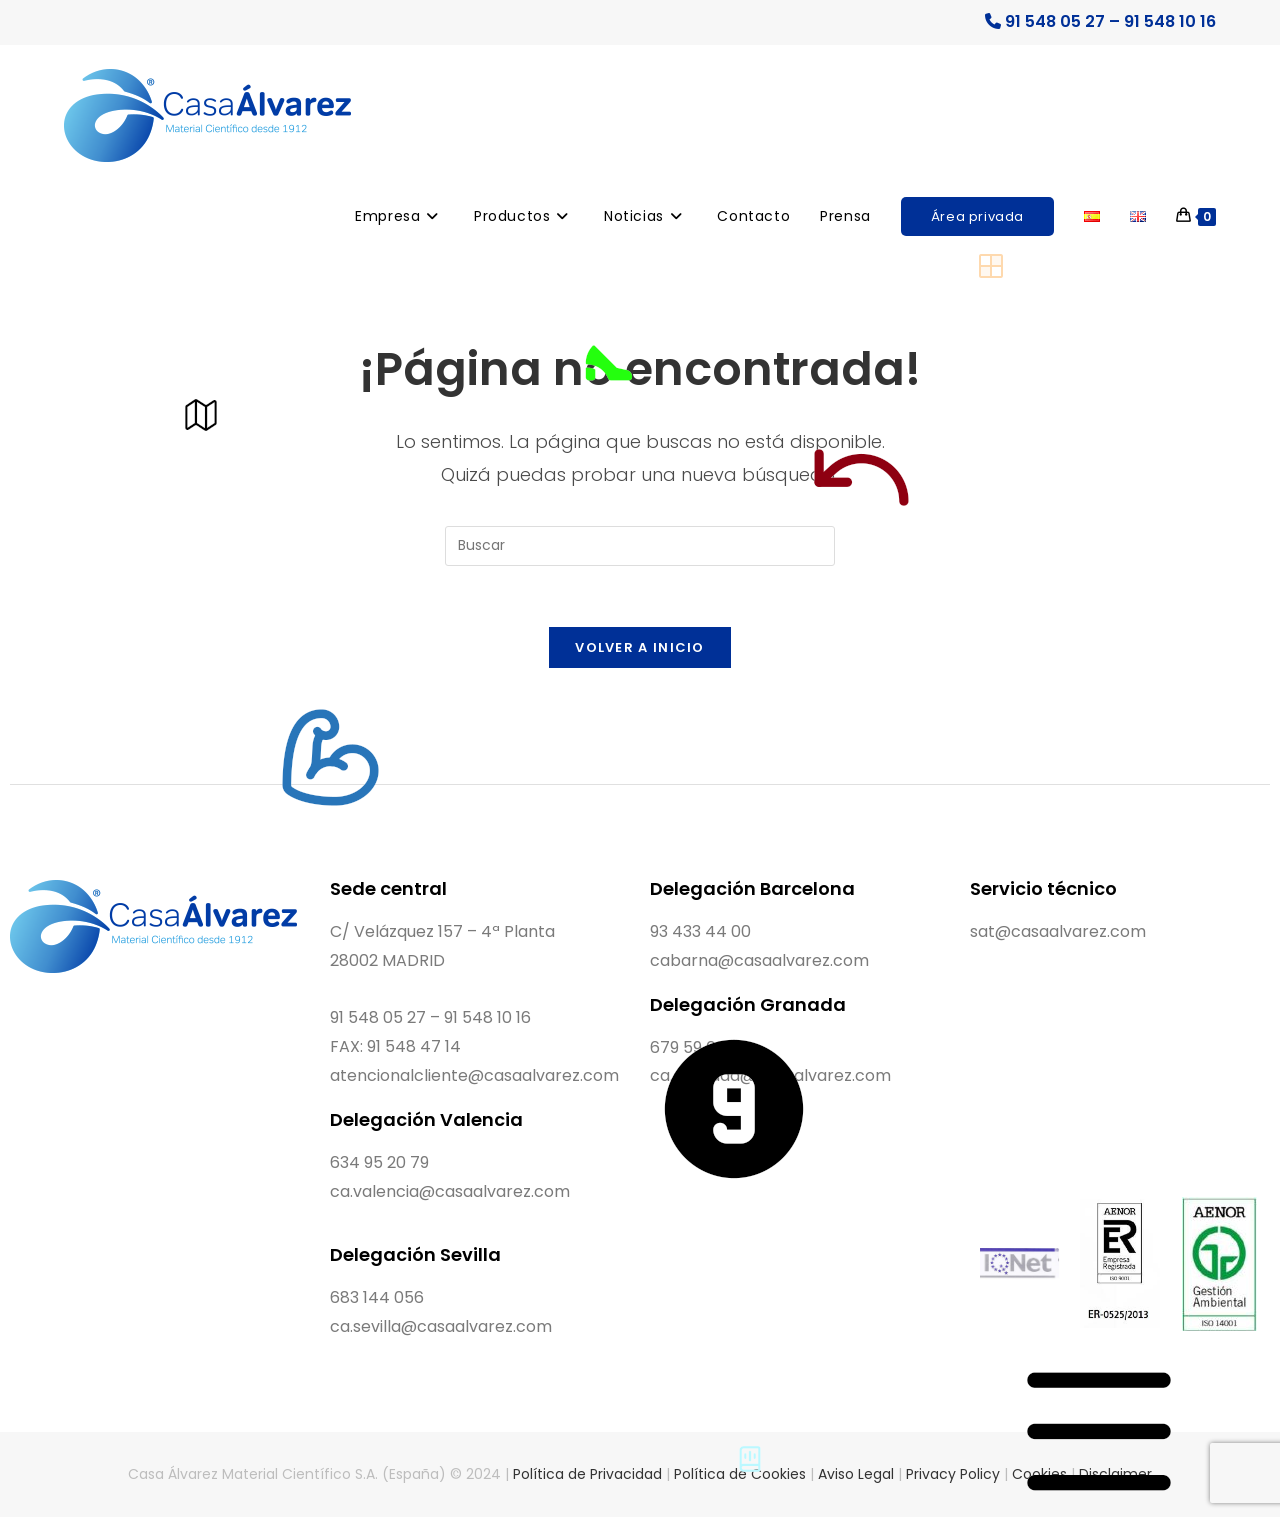 The height and width of the screenshot is (1517, 1280). What do you see at coordinates (991, 266) in the screenshot?
I see `indicates transparency in image editing` at bounding box center [991, 266].